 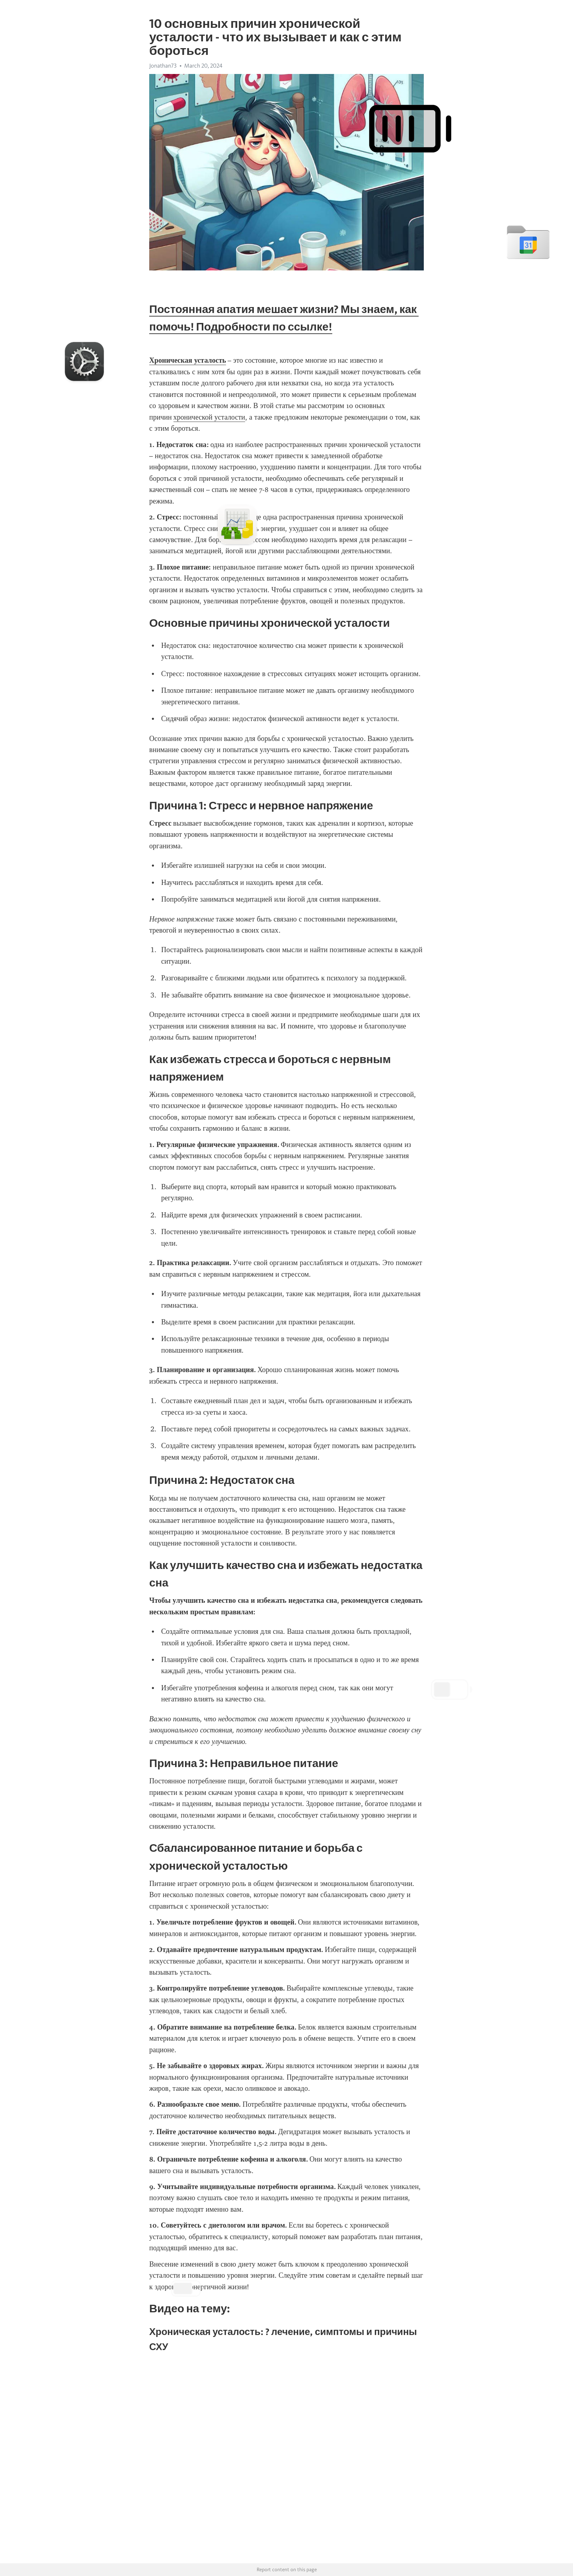 I want to click on indicates battery at 70% charge, so click(x=187, y=2288).